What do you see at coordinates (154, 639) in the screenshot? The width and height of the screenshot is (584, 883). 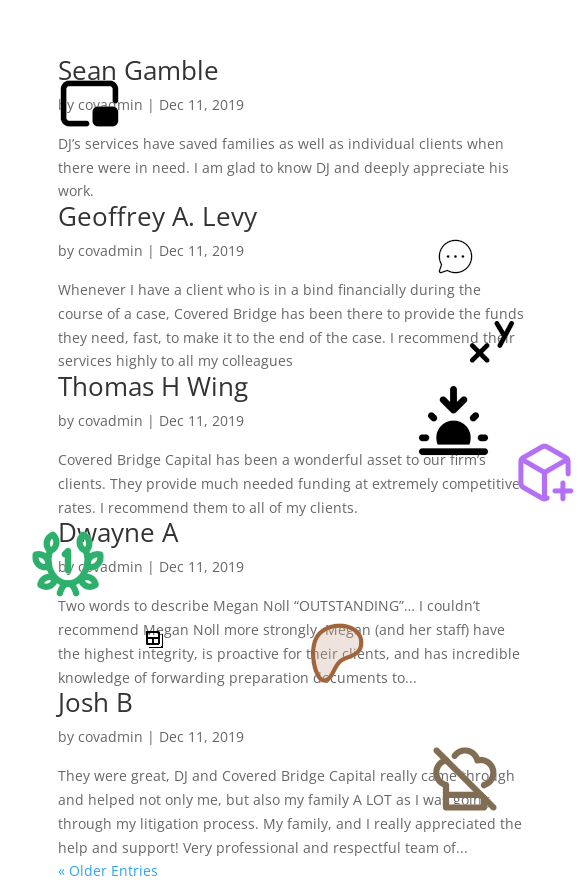 I see `create a backup of table data` at bounding box center [154, 639].